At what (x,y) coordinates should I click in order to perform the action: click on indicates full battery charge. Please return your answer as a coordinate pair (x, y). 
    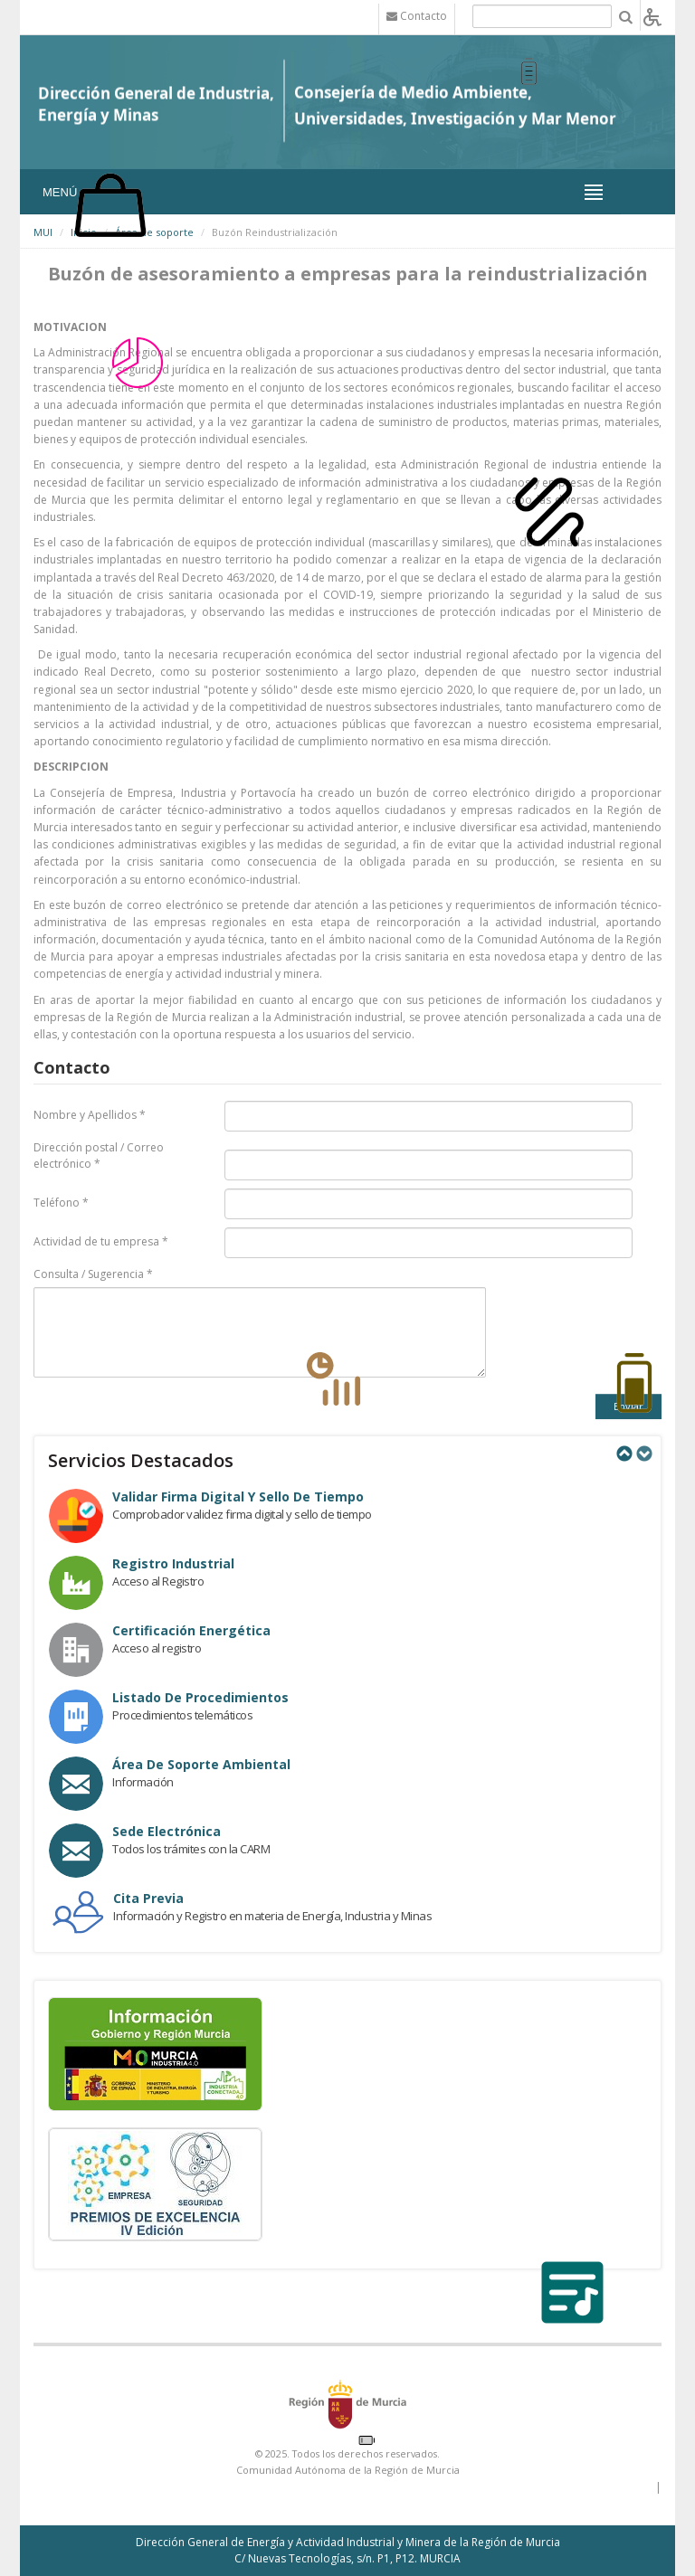
    Looking at the image, I should click on (528, 71).